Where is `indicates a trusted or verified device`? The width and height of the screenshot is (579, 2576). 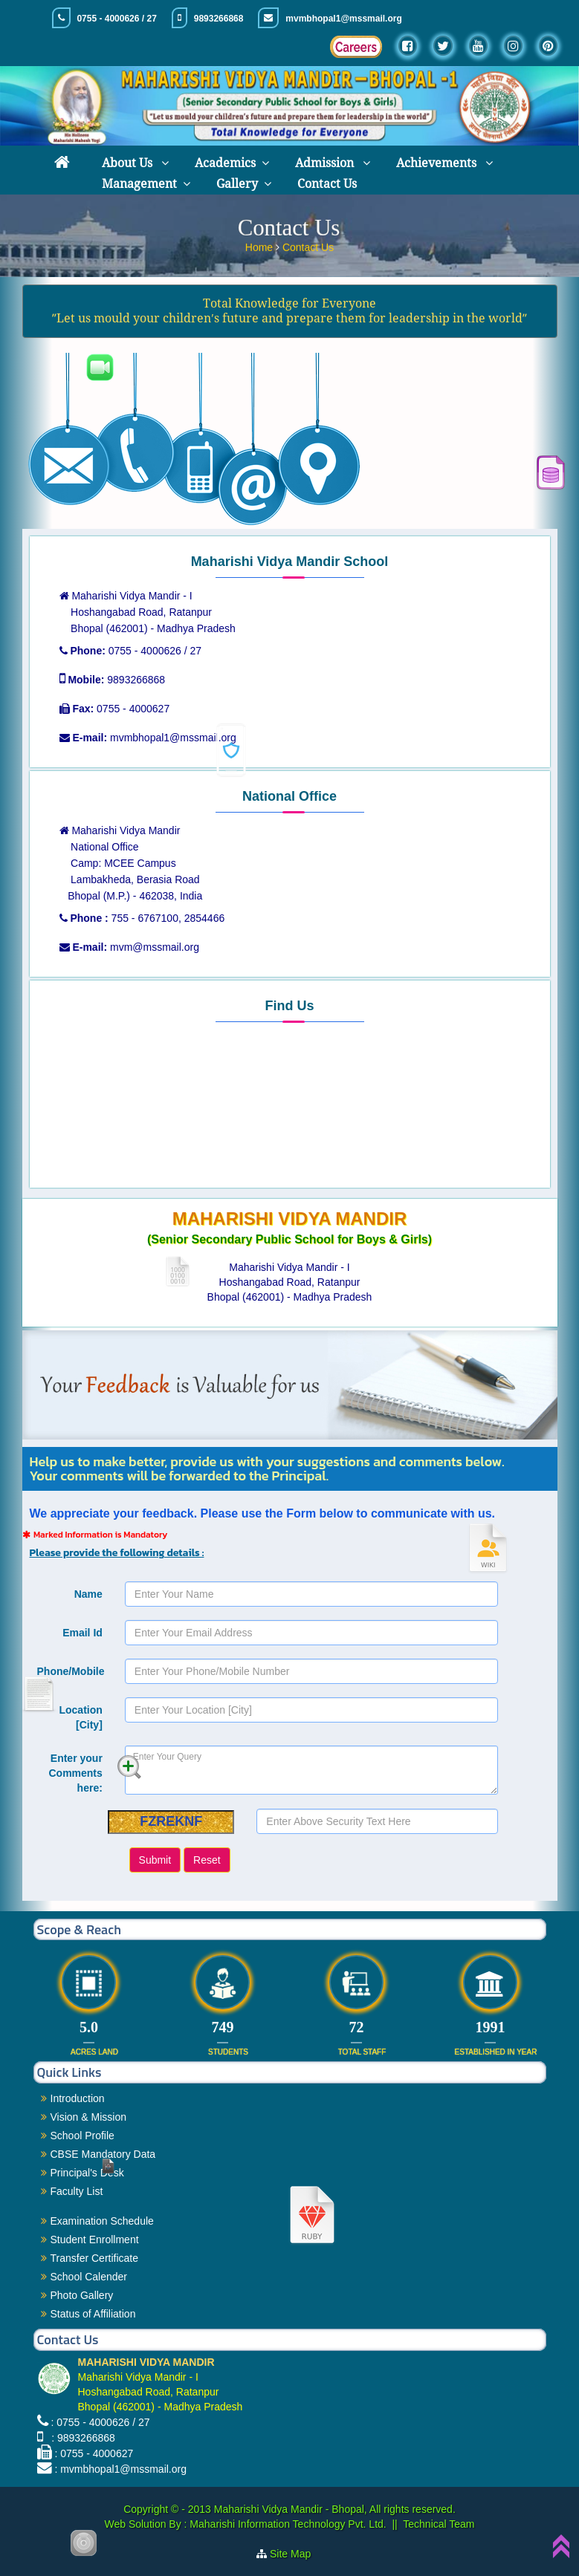 indicates a trusted or verified device is located at coordinates (231, 750).